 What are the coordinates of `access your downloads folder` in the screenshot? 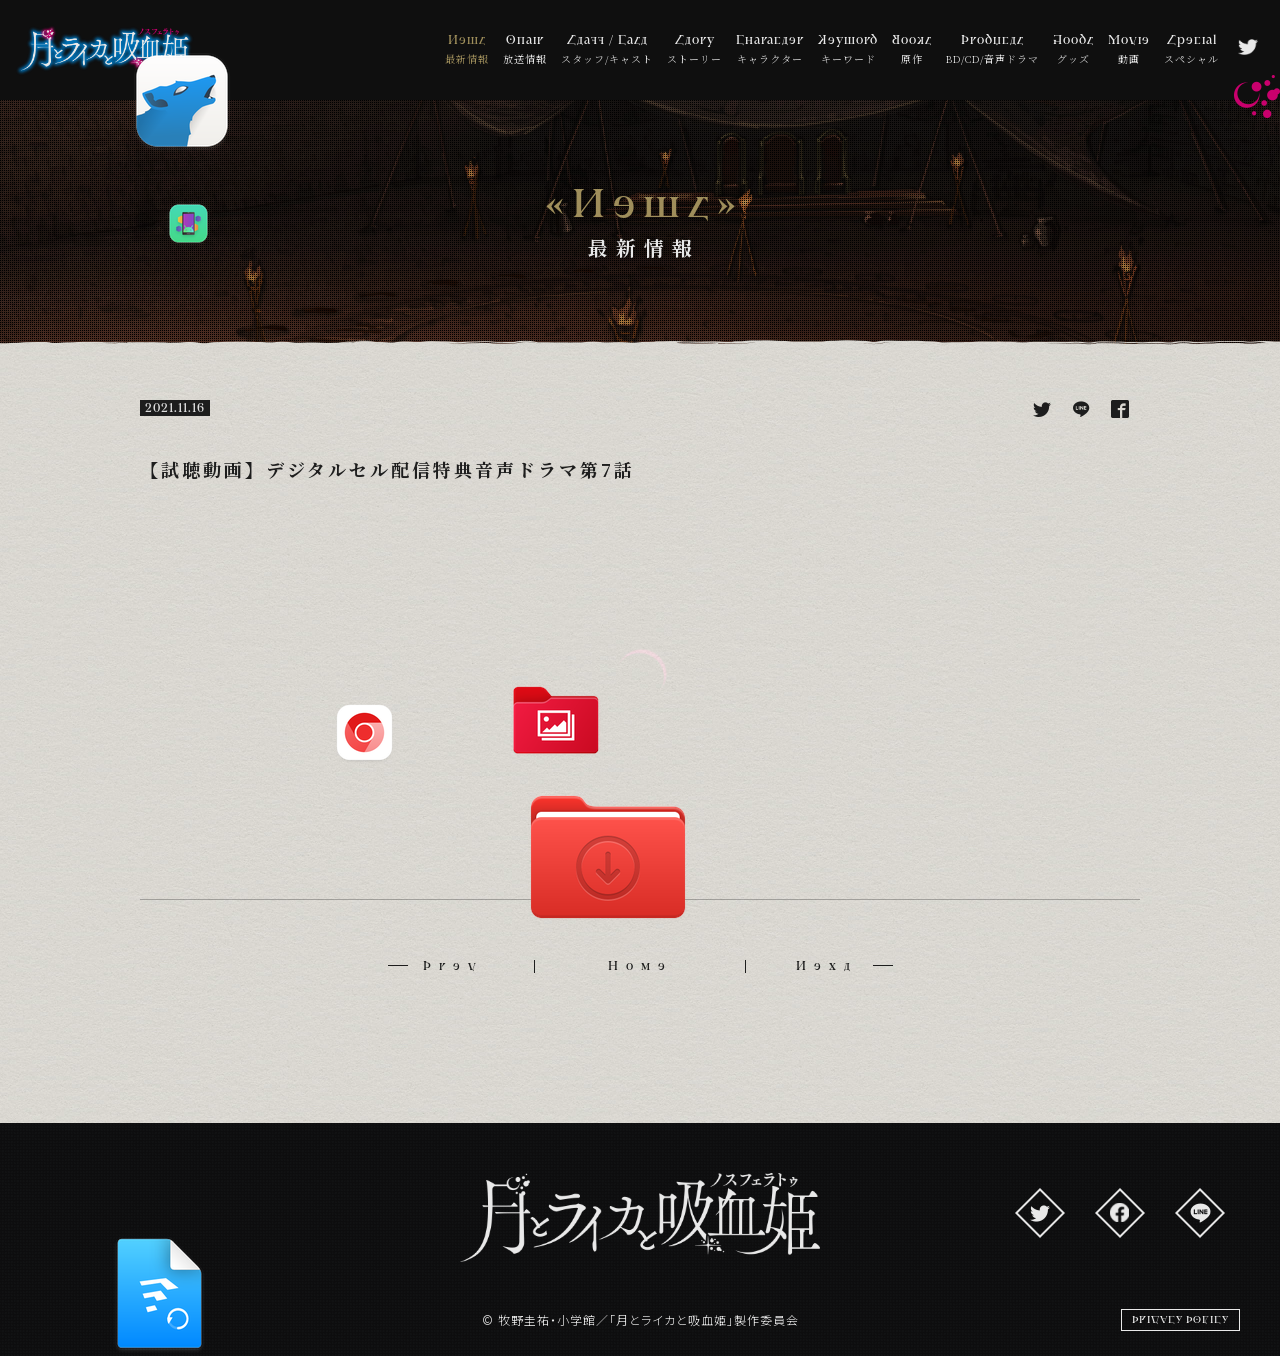 It's located at (608, 857).